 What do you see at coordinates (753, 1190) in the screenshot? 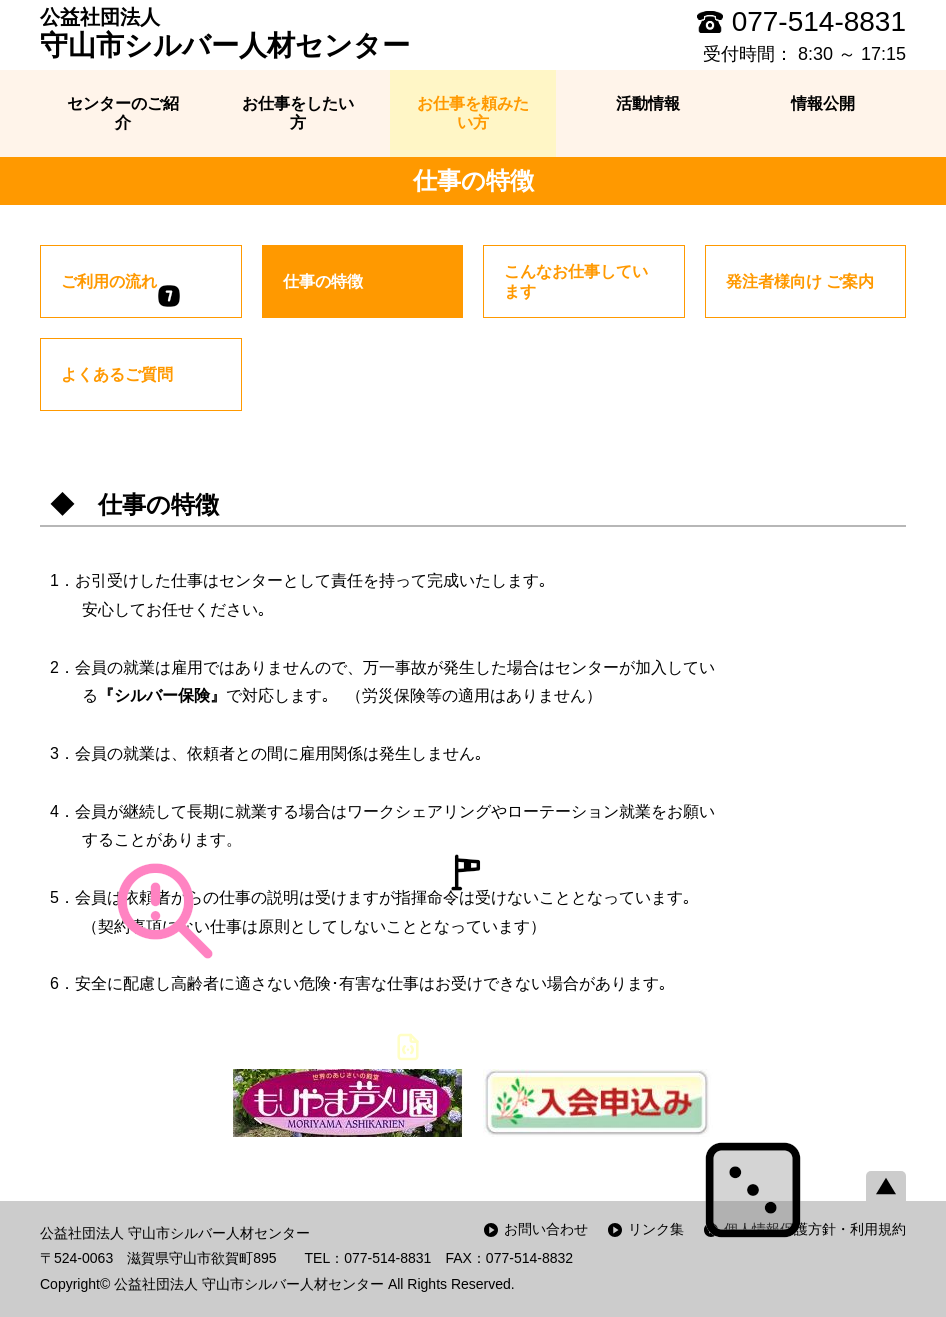
I see `roll dice or generate random number` at bounding box center [753, 1190].